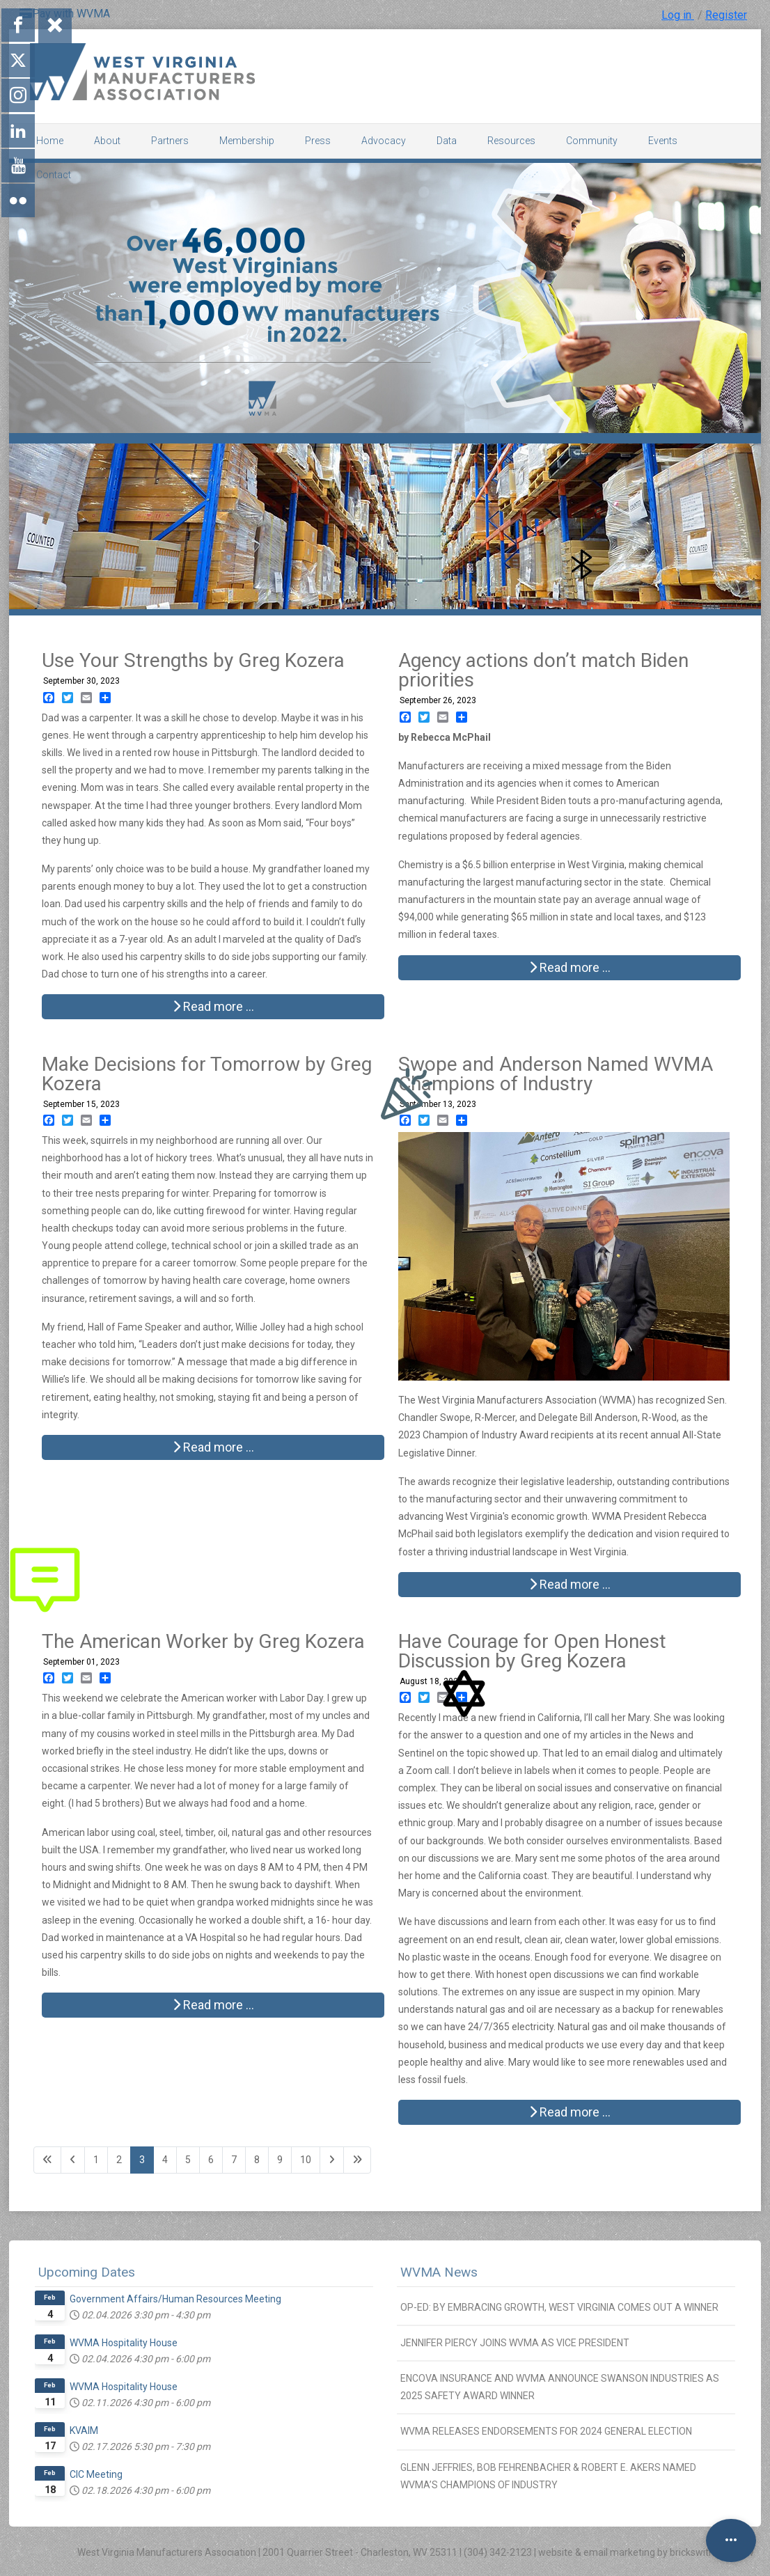  I want to click on indicates a celebration or achievement, so click(404, 1097).